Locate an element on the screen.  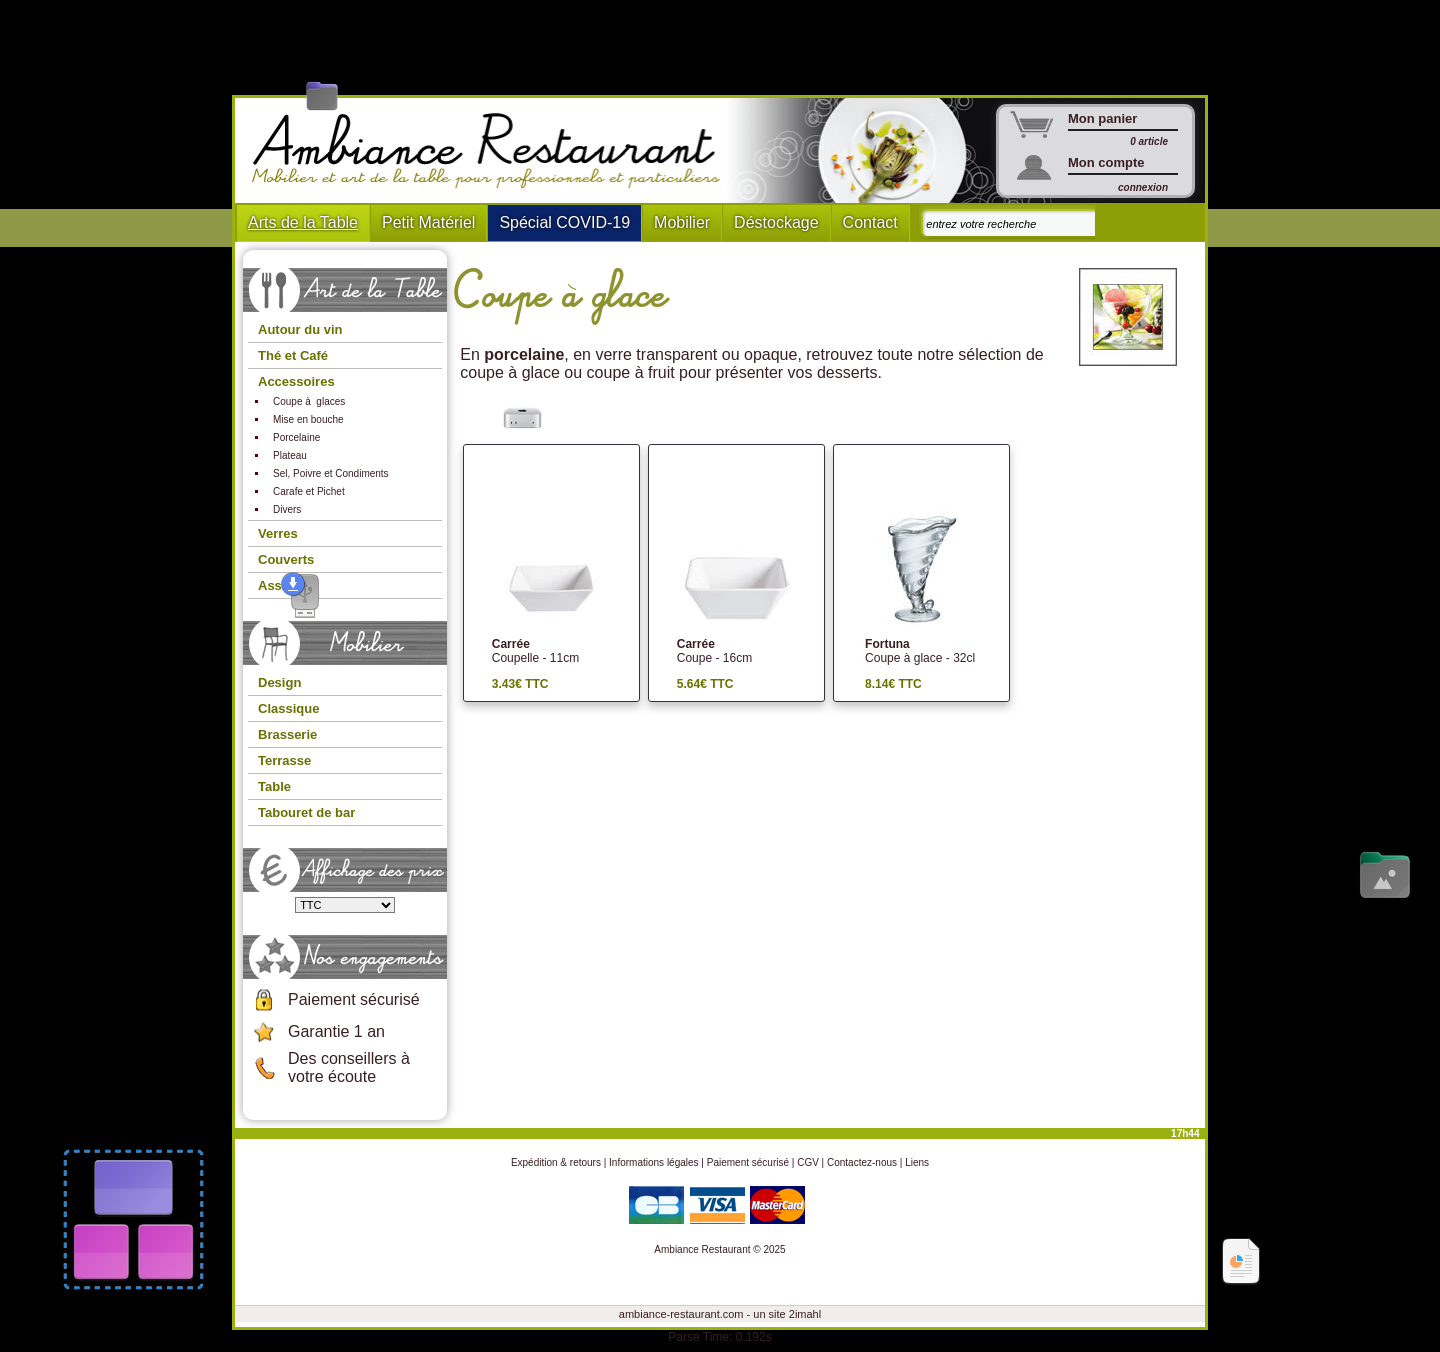
open folder to view contents is located at coordinates (322, 96).